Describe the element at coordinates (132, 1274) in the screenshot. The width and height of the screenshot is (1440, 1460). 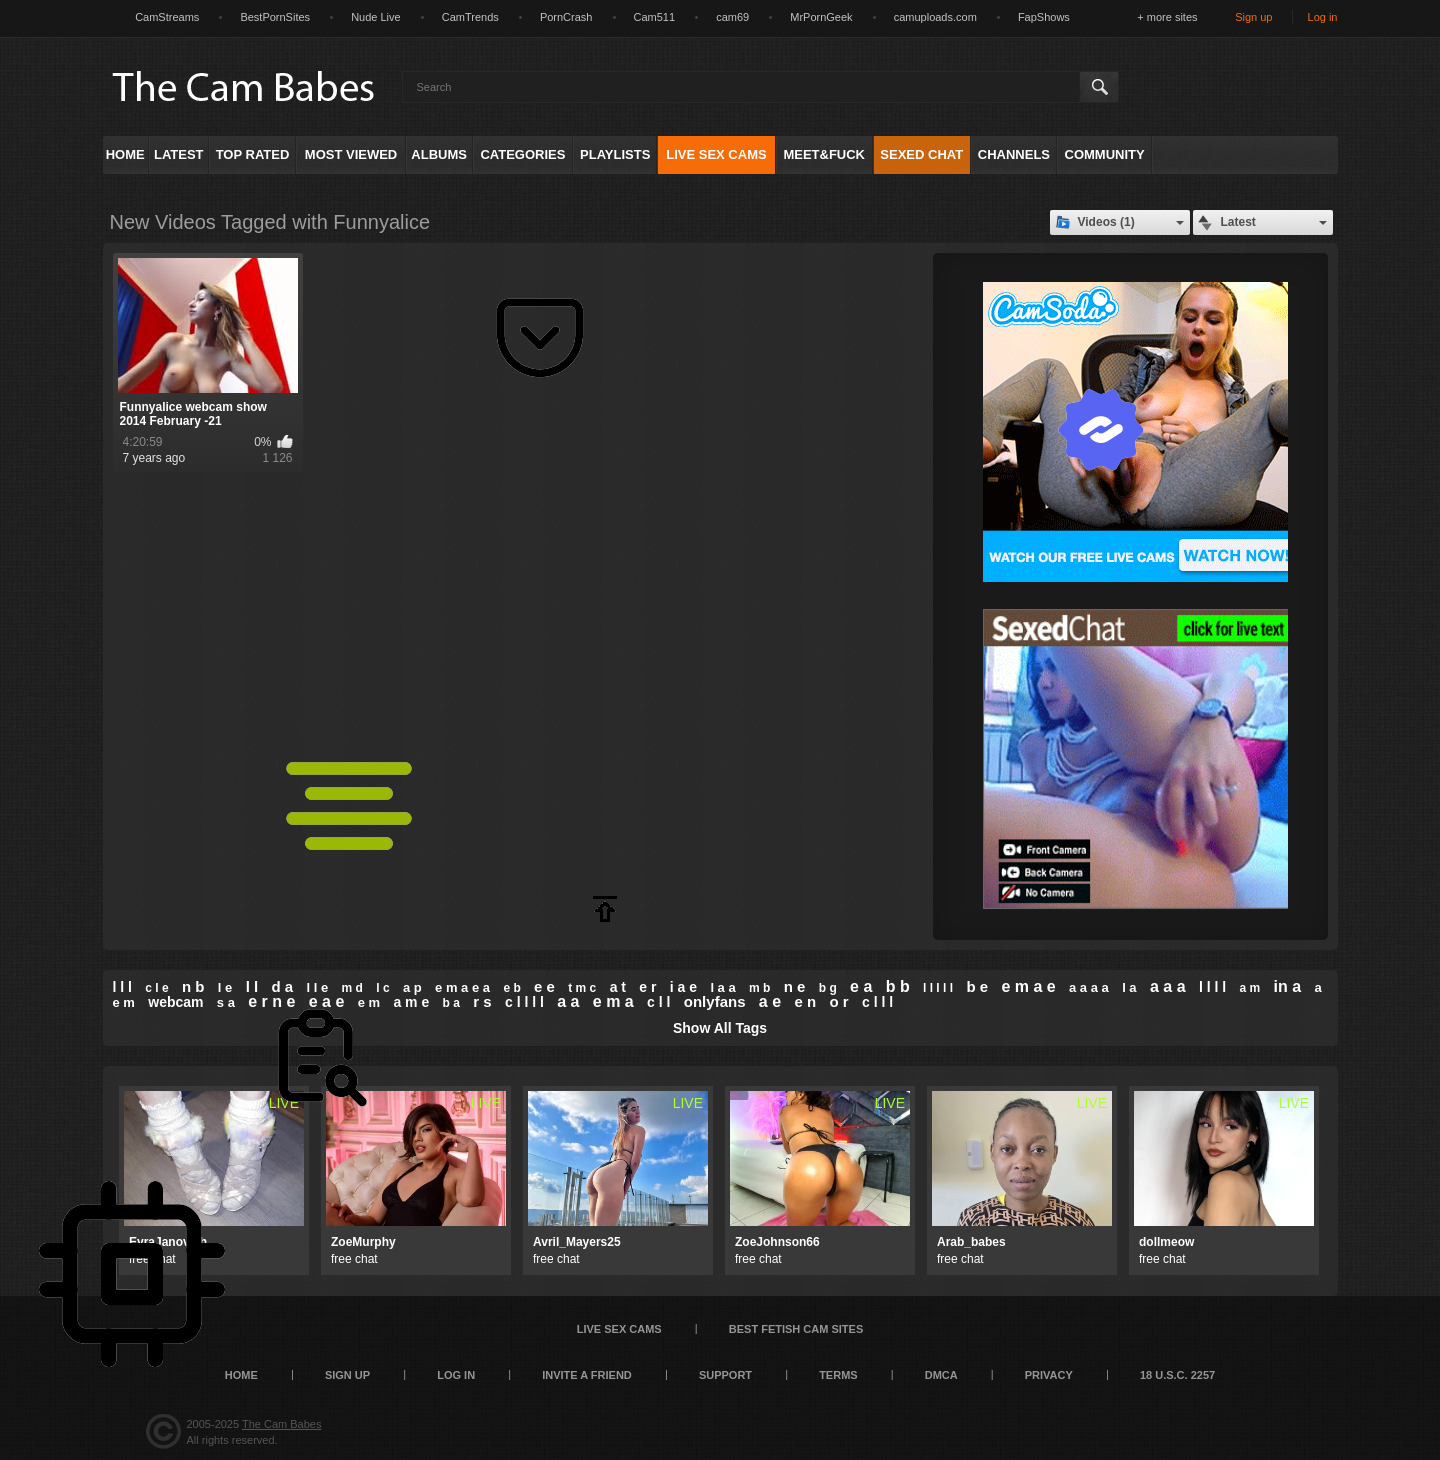
I see `view processor or system performance` at that location.